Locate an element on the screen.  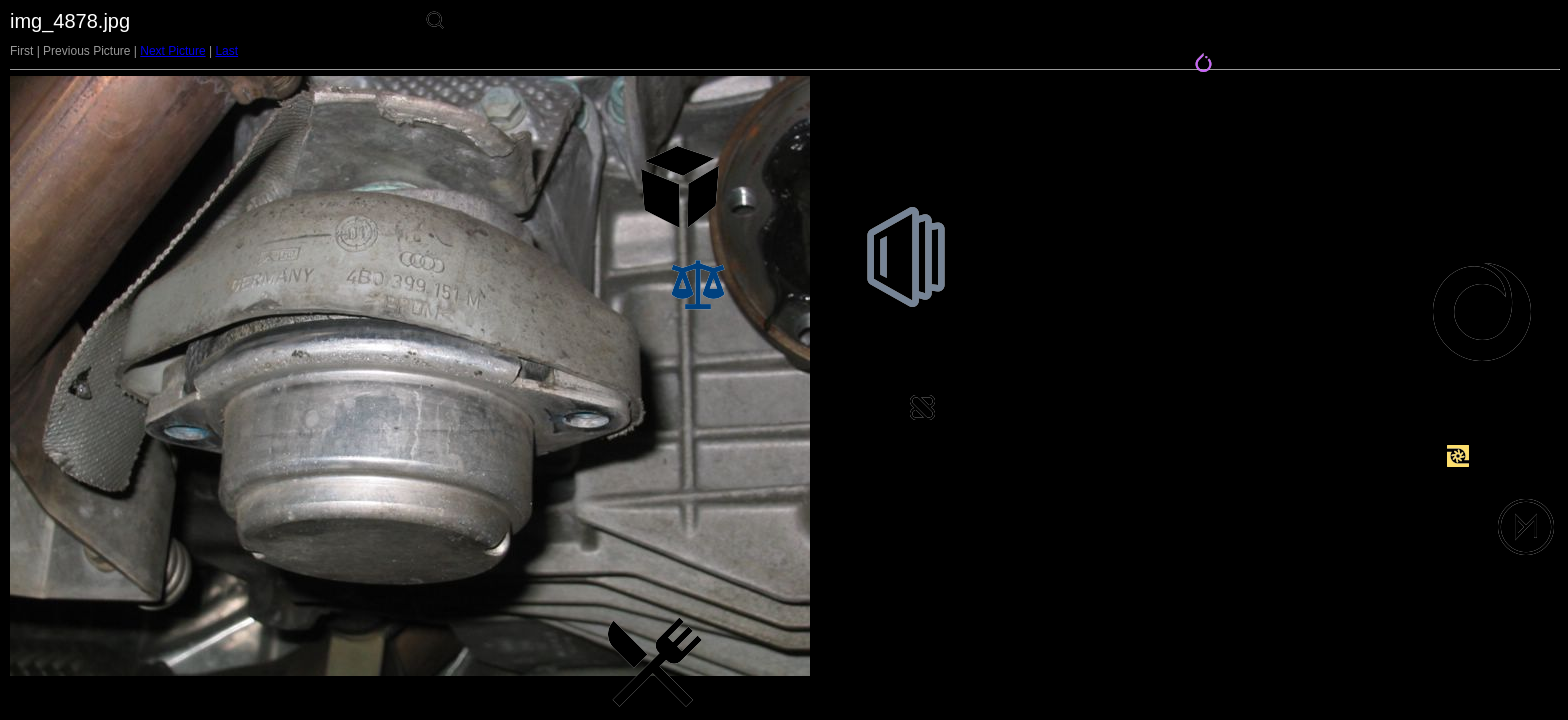
turbo build system logo is located at coordinates (1458, 456).